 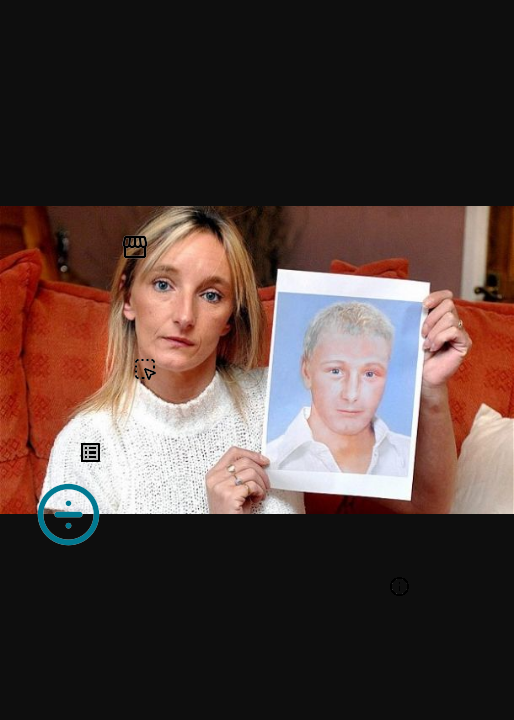 I want to click on perform division calculation, so click(x=68, y=514).